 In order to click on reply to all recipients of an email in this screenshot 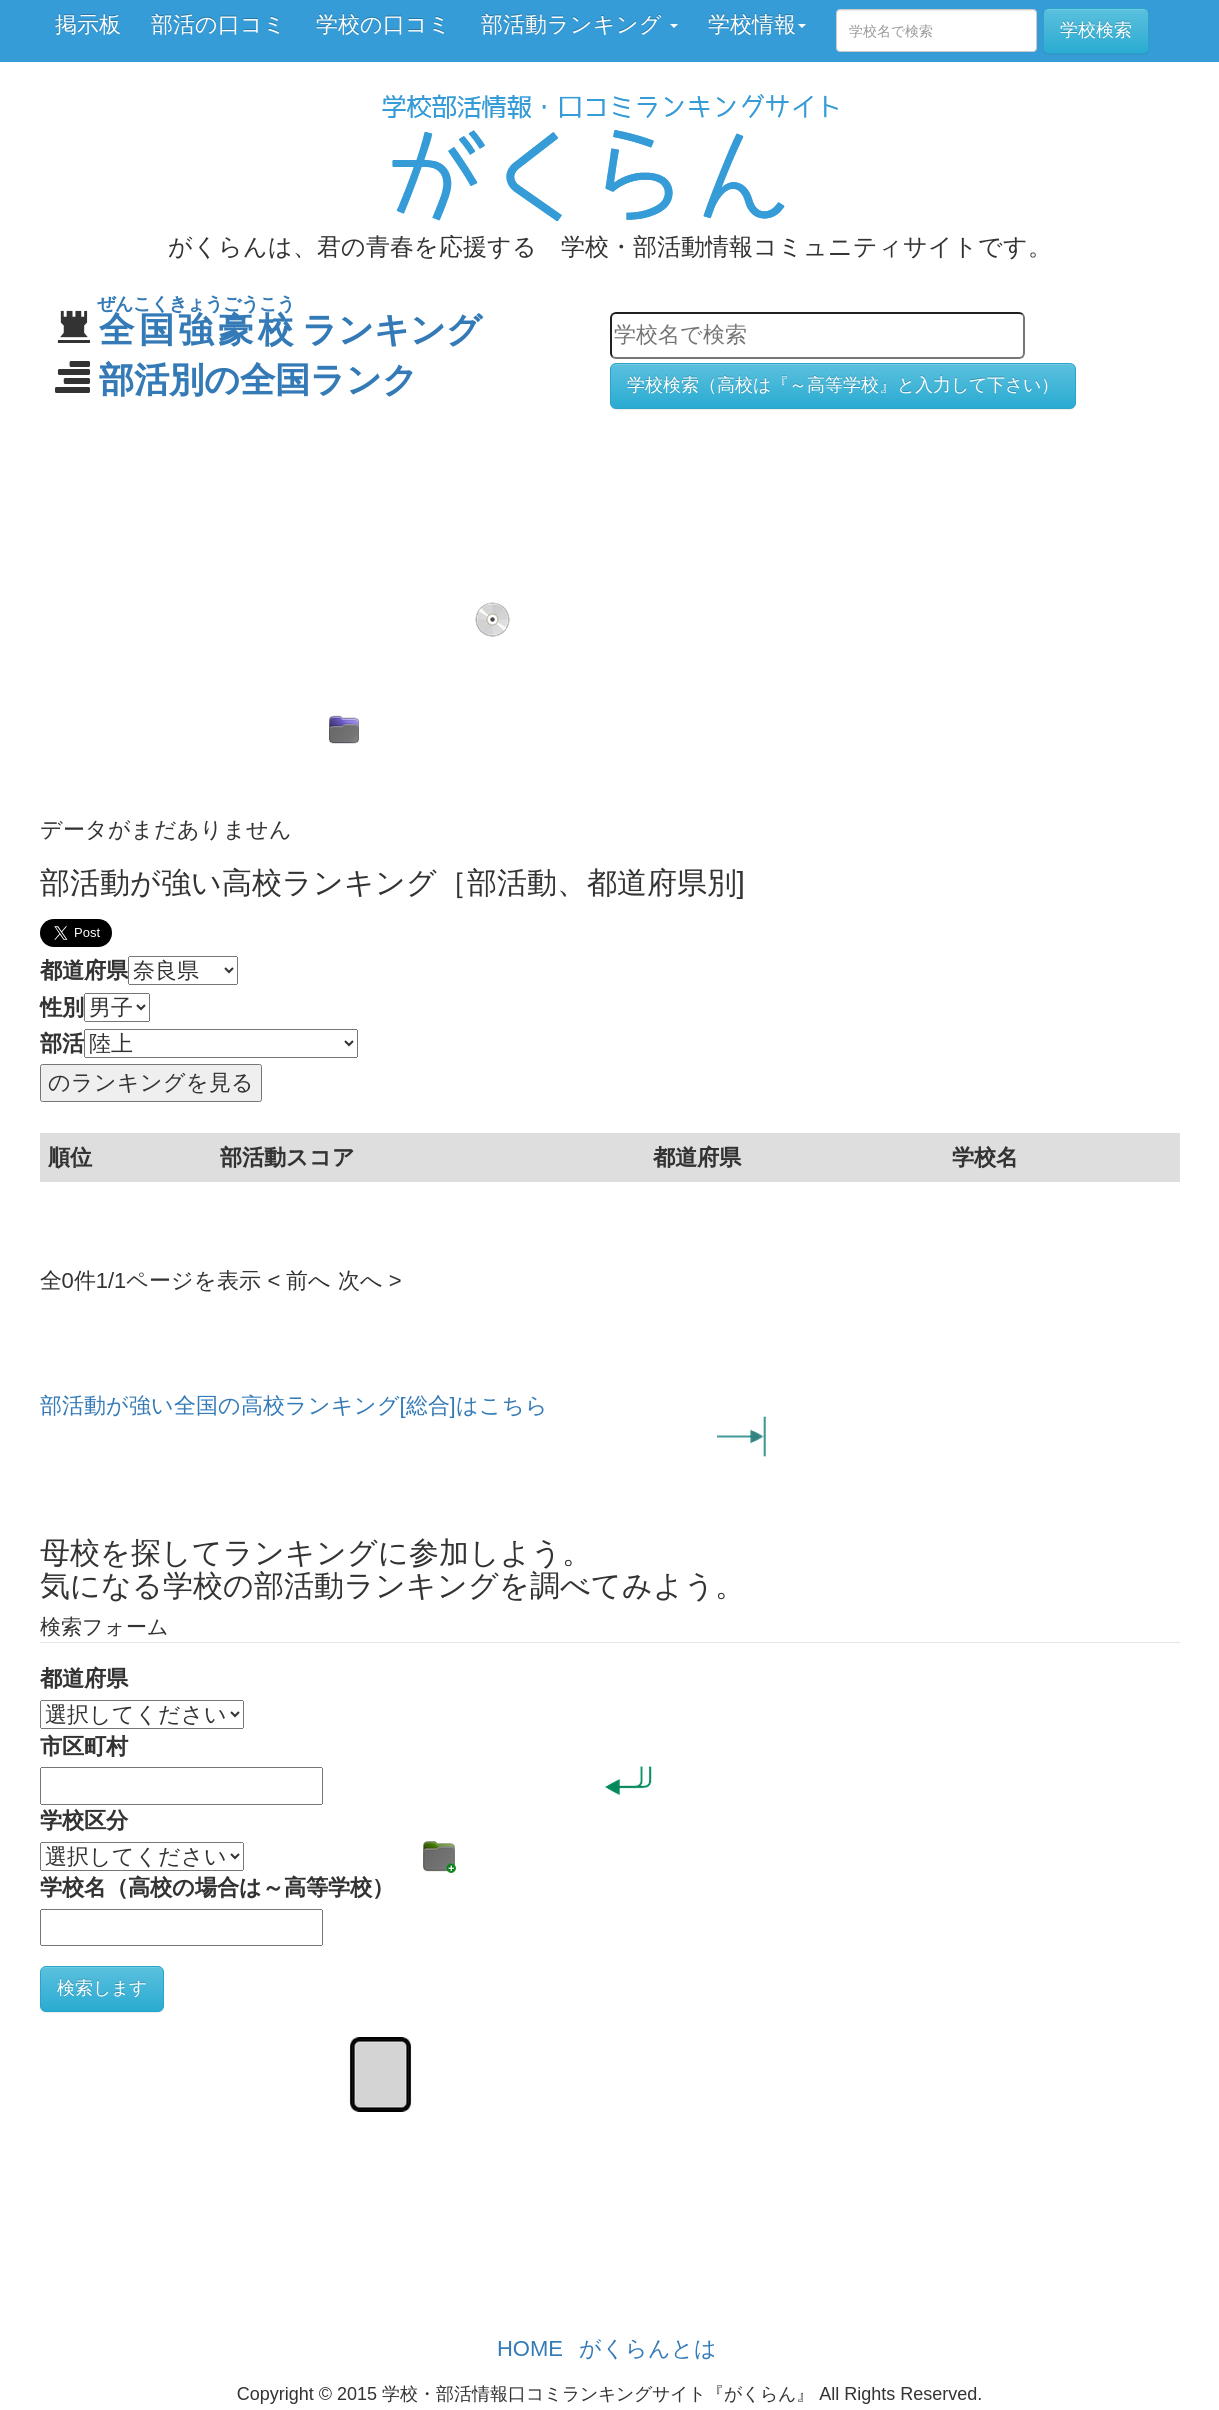, I will do `click(627, 1780)`.